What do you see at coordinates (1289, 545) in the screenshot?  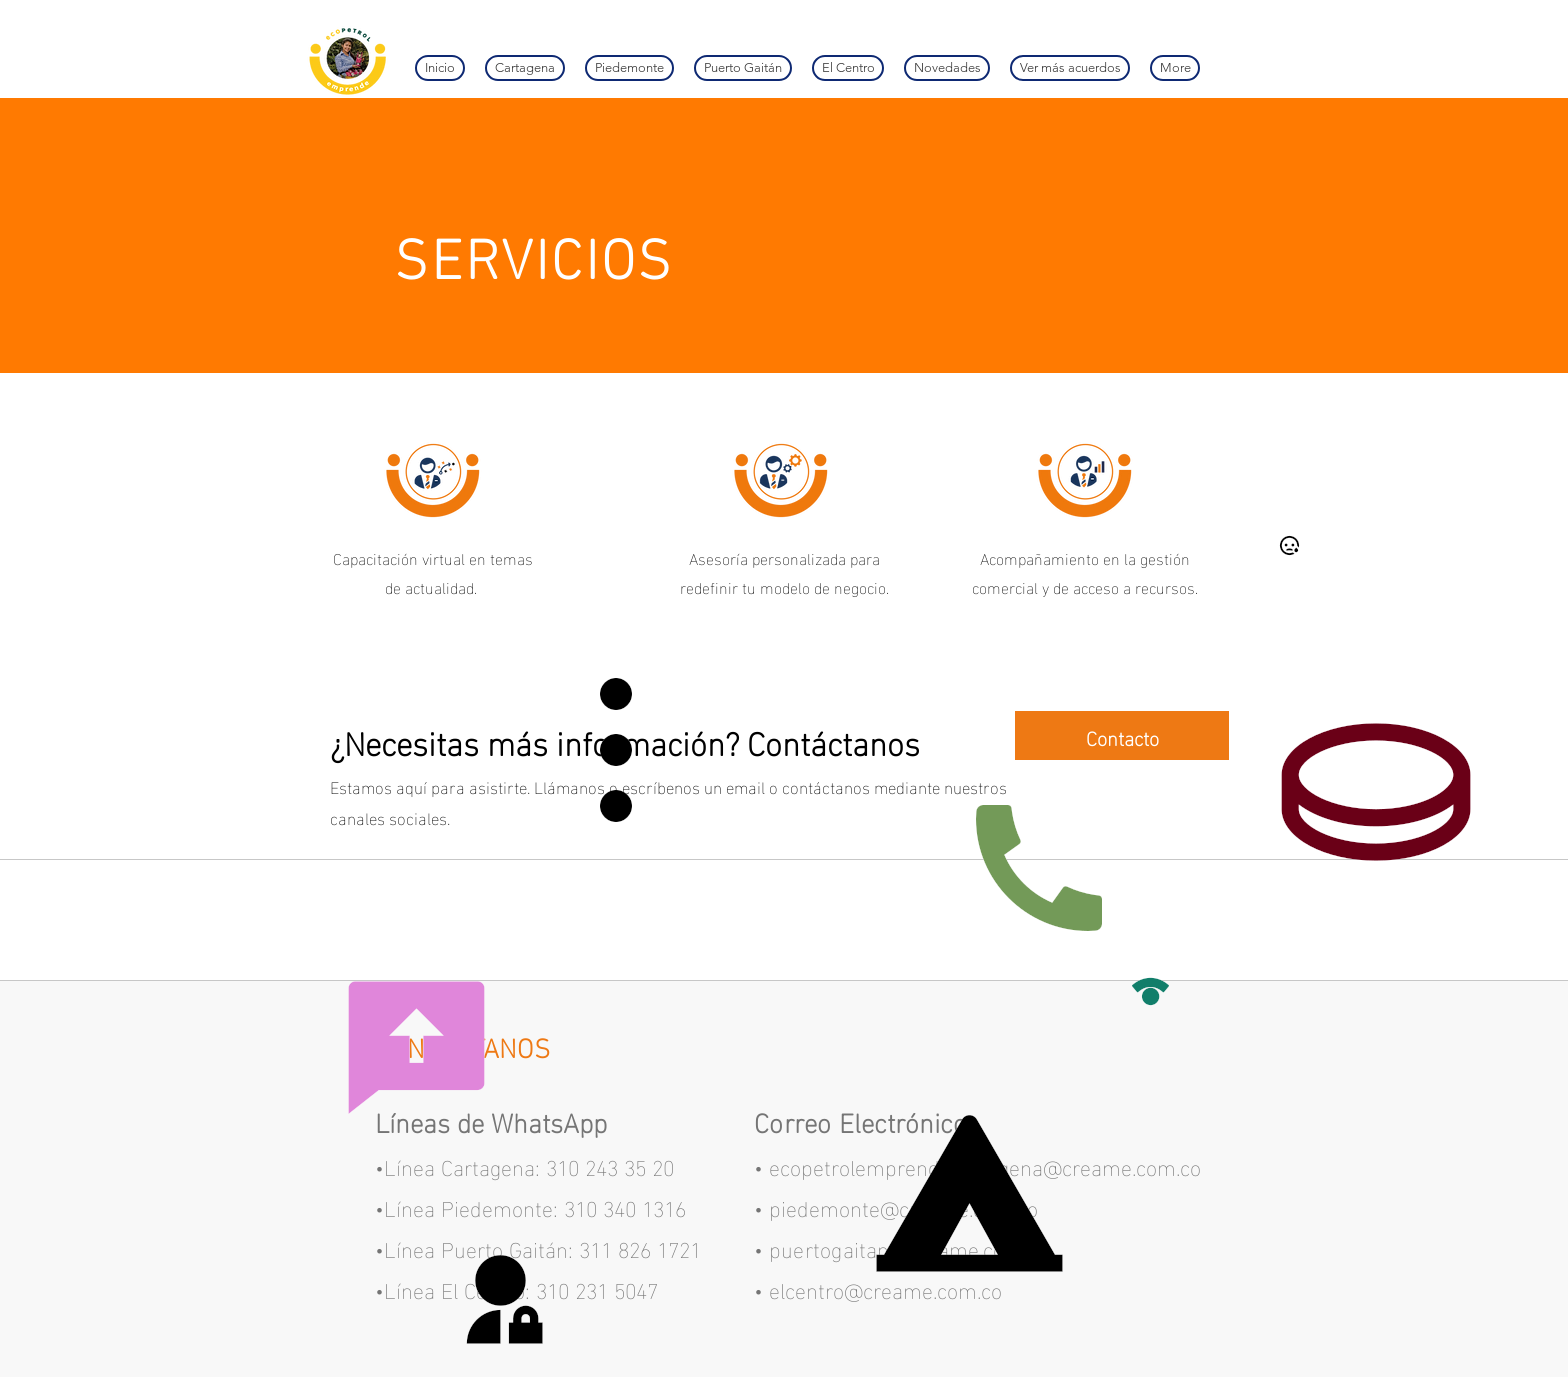 I see `indicate a sad or negative reaction` at bounding box center [1289, 545].